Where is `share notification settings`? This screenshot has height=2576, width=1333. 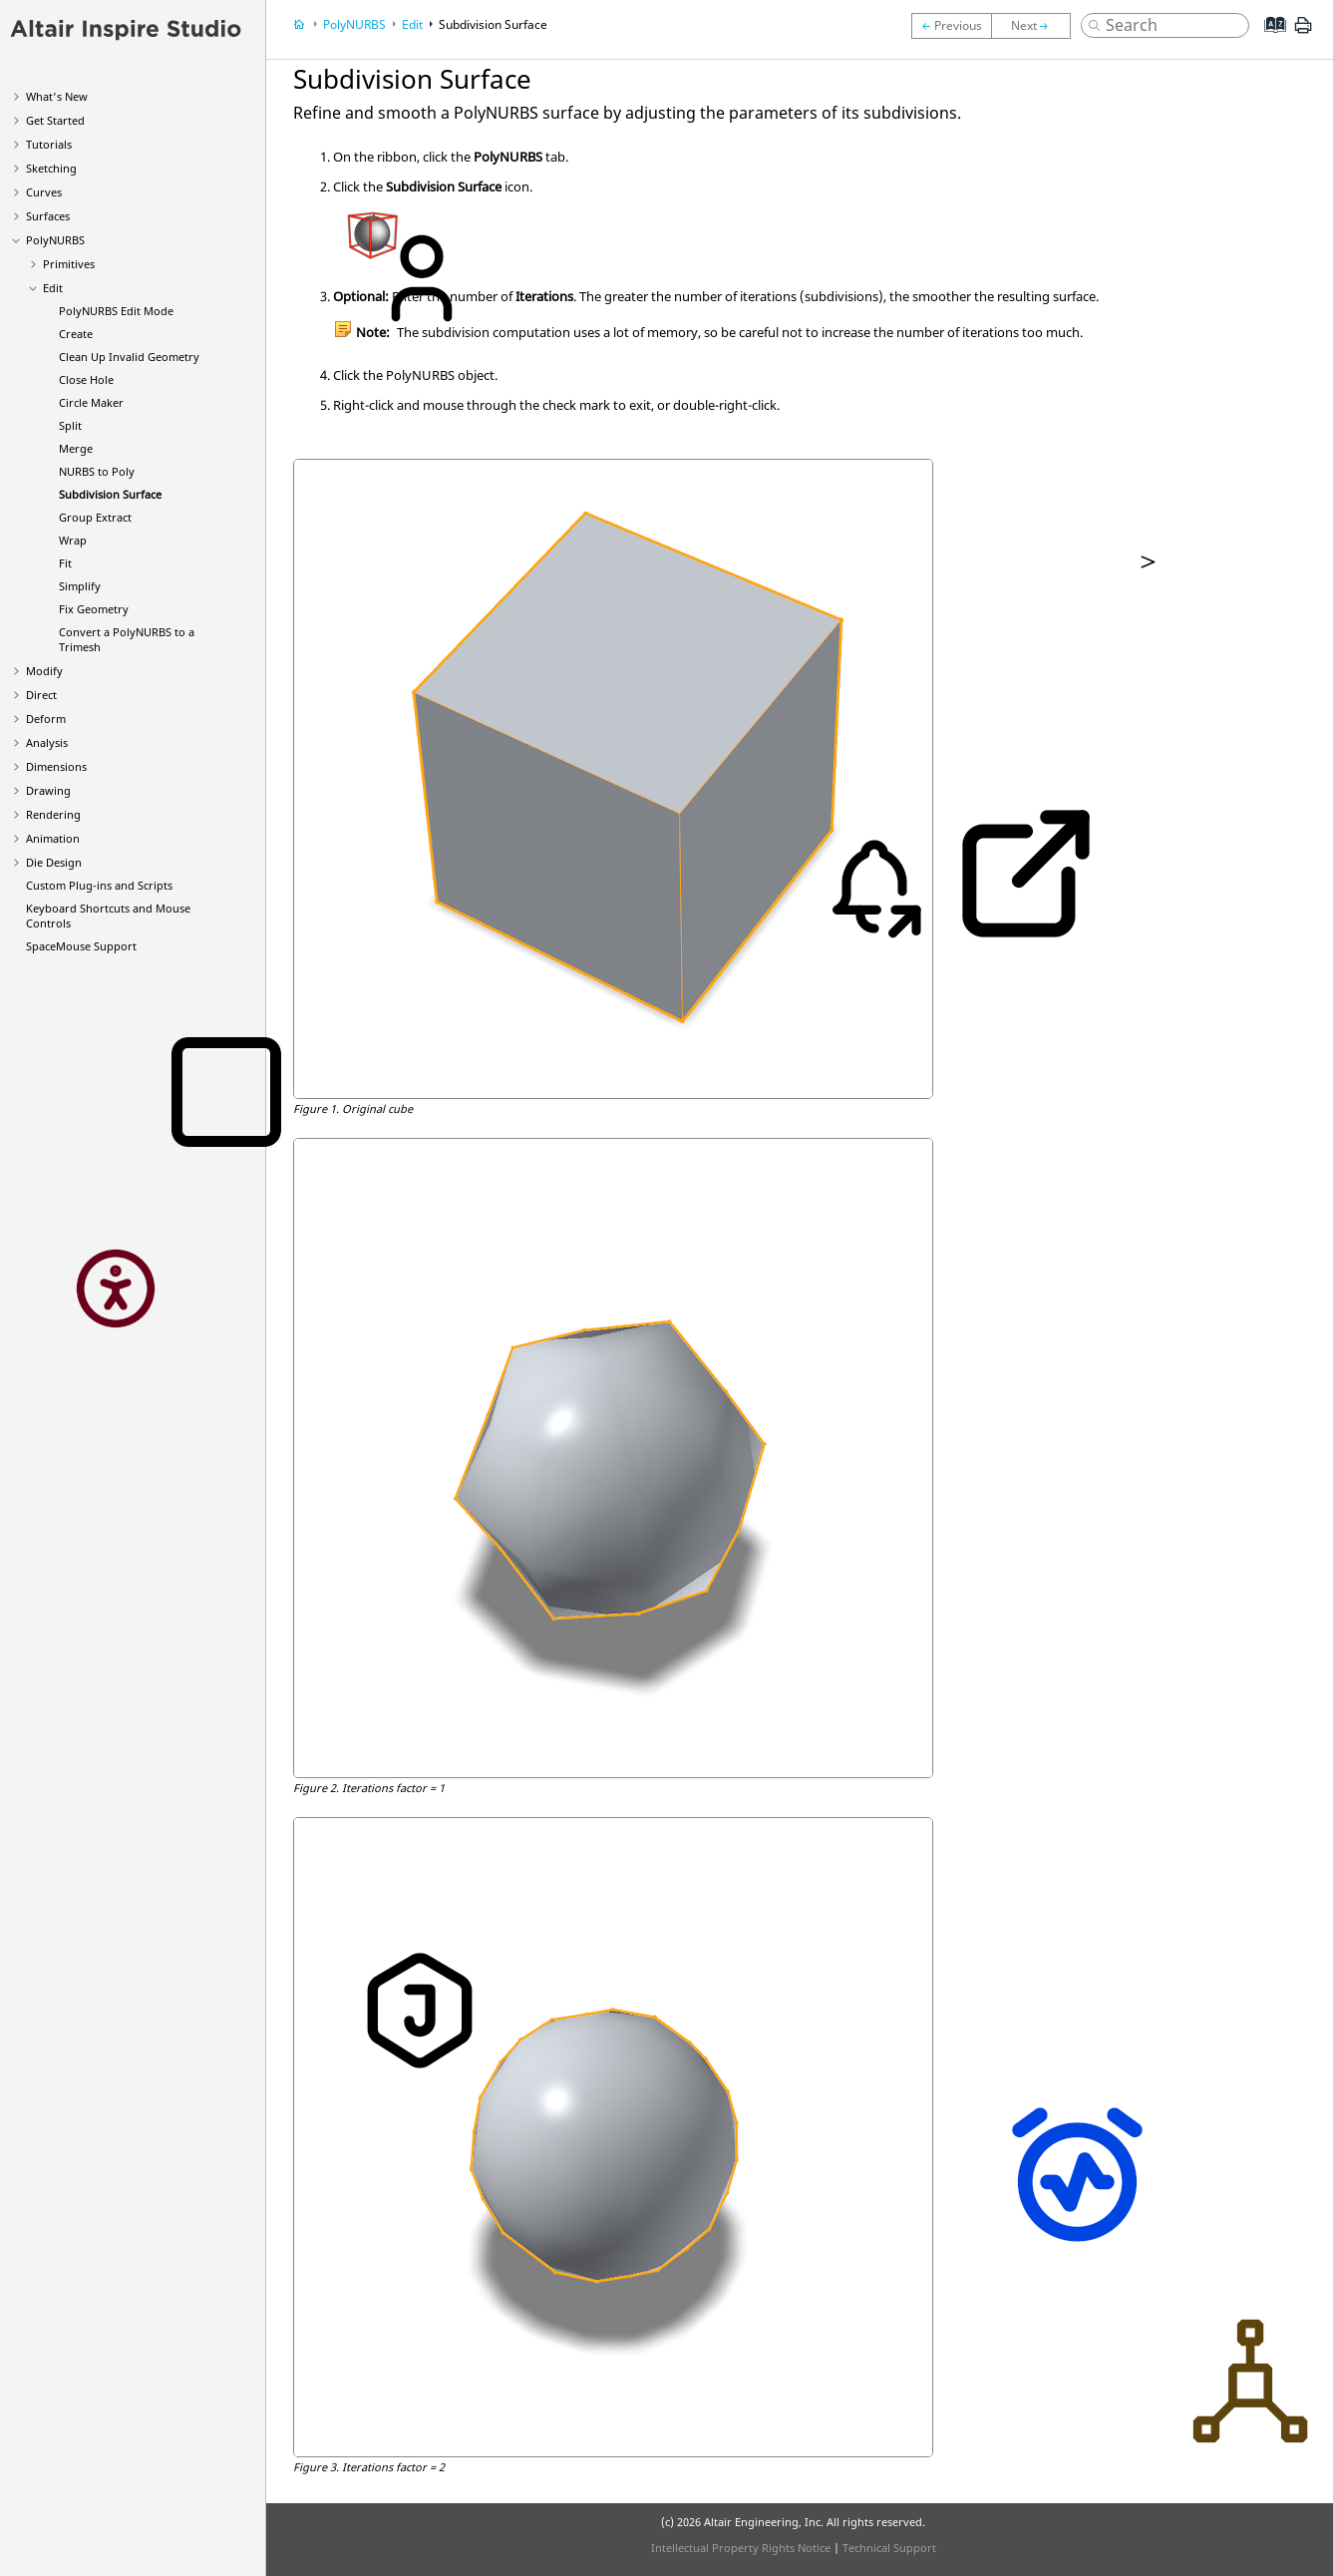 share notification settings is located at coordinates (874, 887).